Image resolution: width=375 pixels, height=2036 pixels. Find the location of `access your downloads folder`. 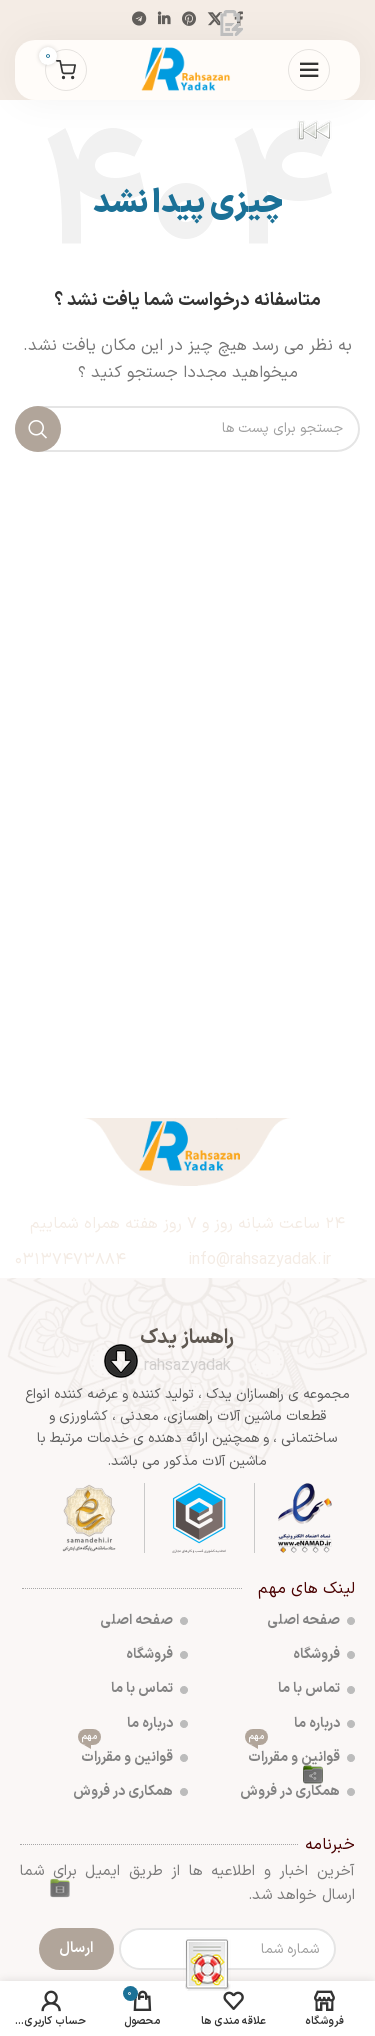

access your downloads folder is located at coordinates (121, 1361).